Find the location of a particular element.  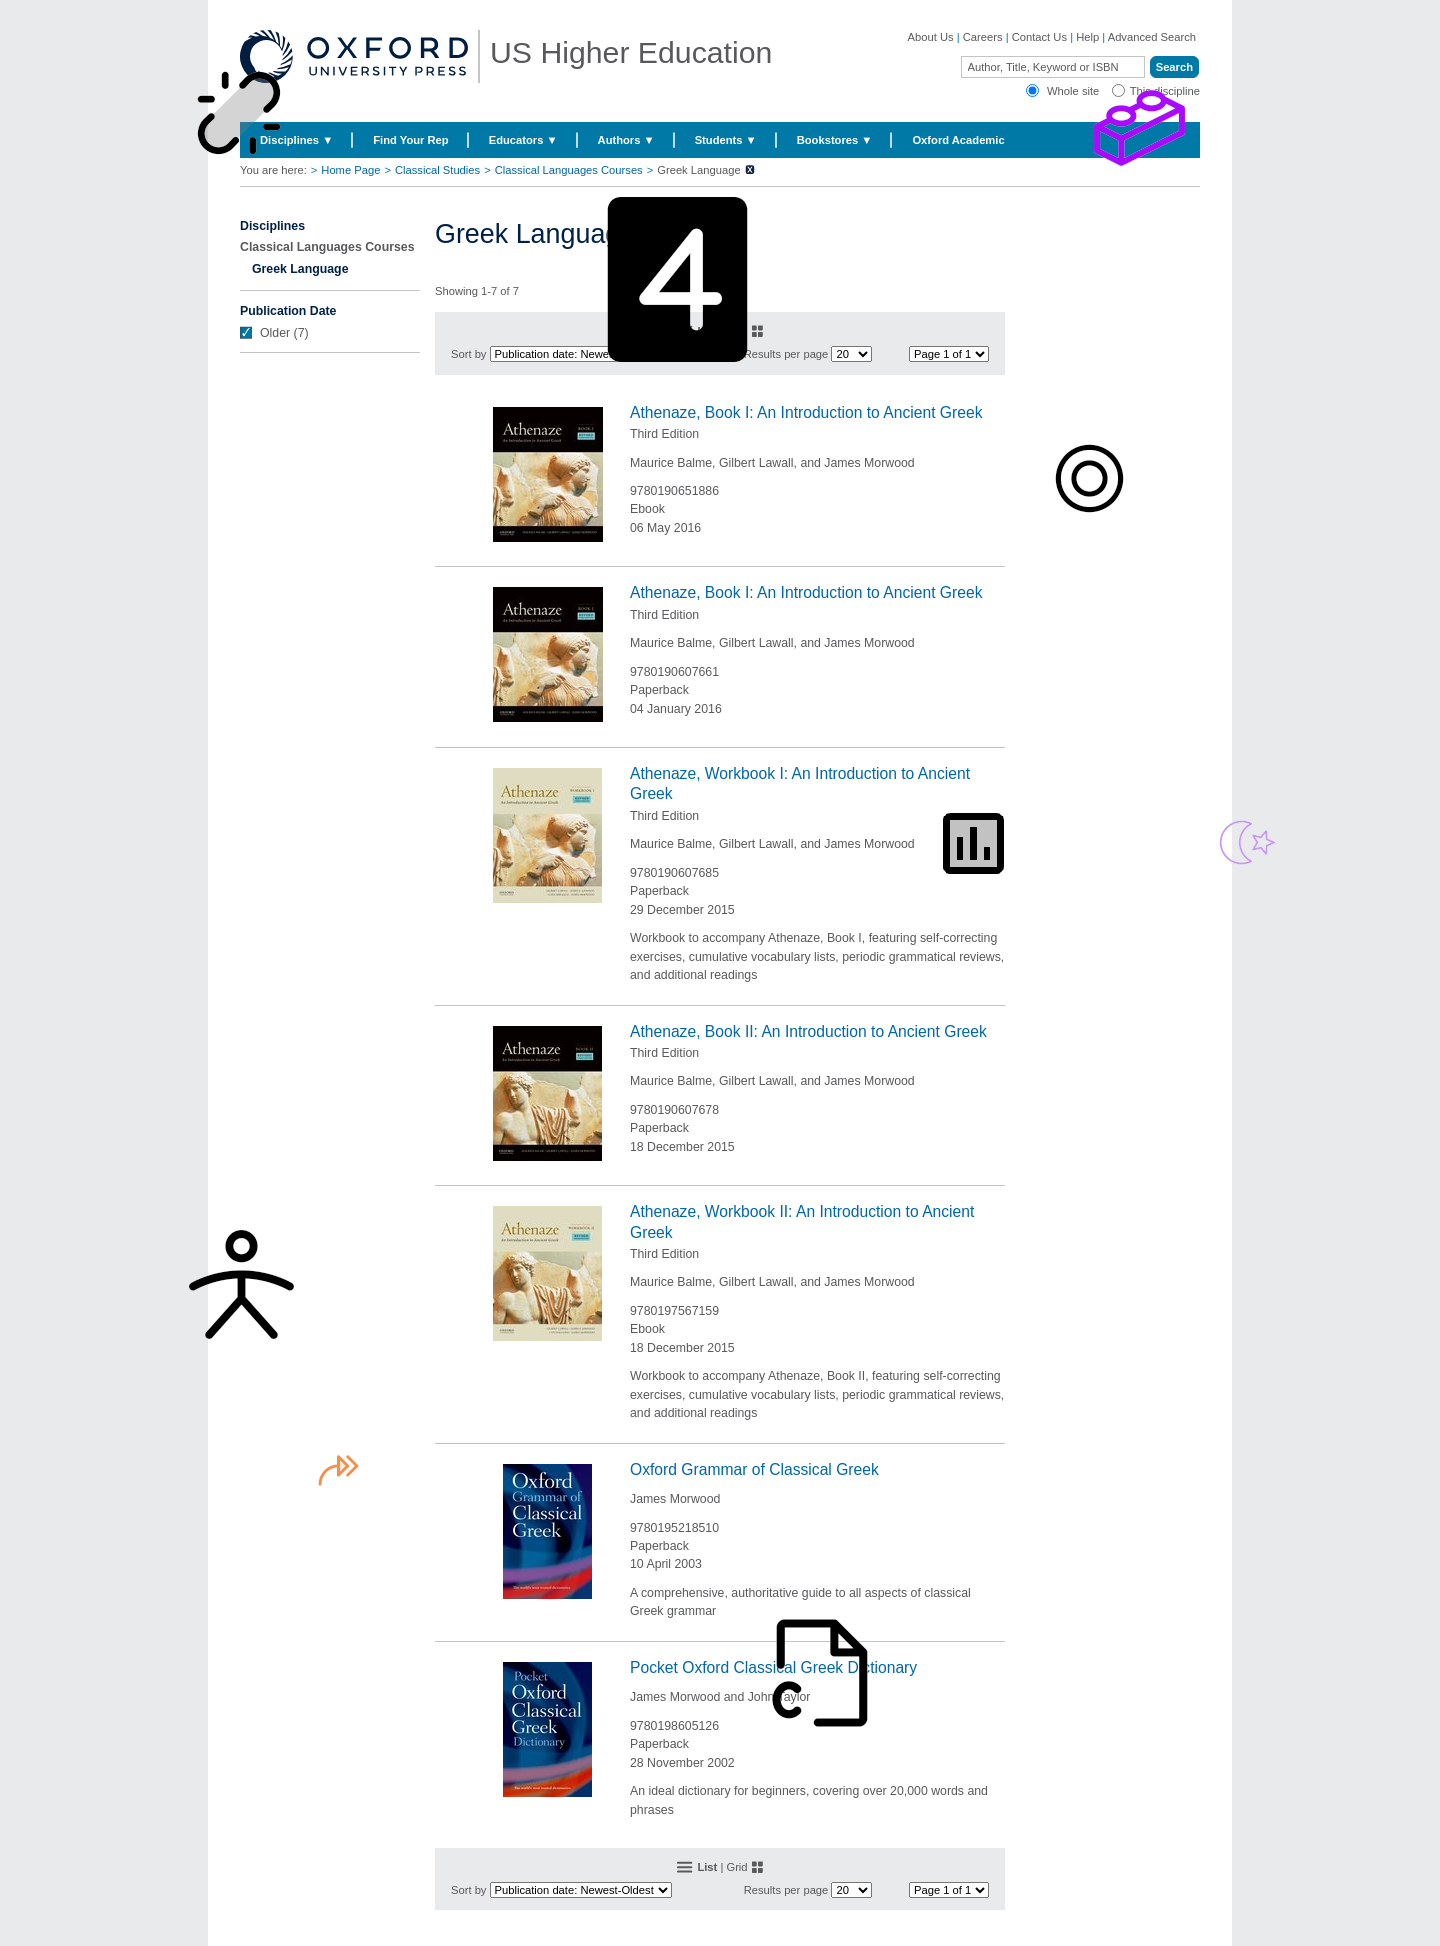

disconnect or unlink connected items is located at coordinates (239, 113).